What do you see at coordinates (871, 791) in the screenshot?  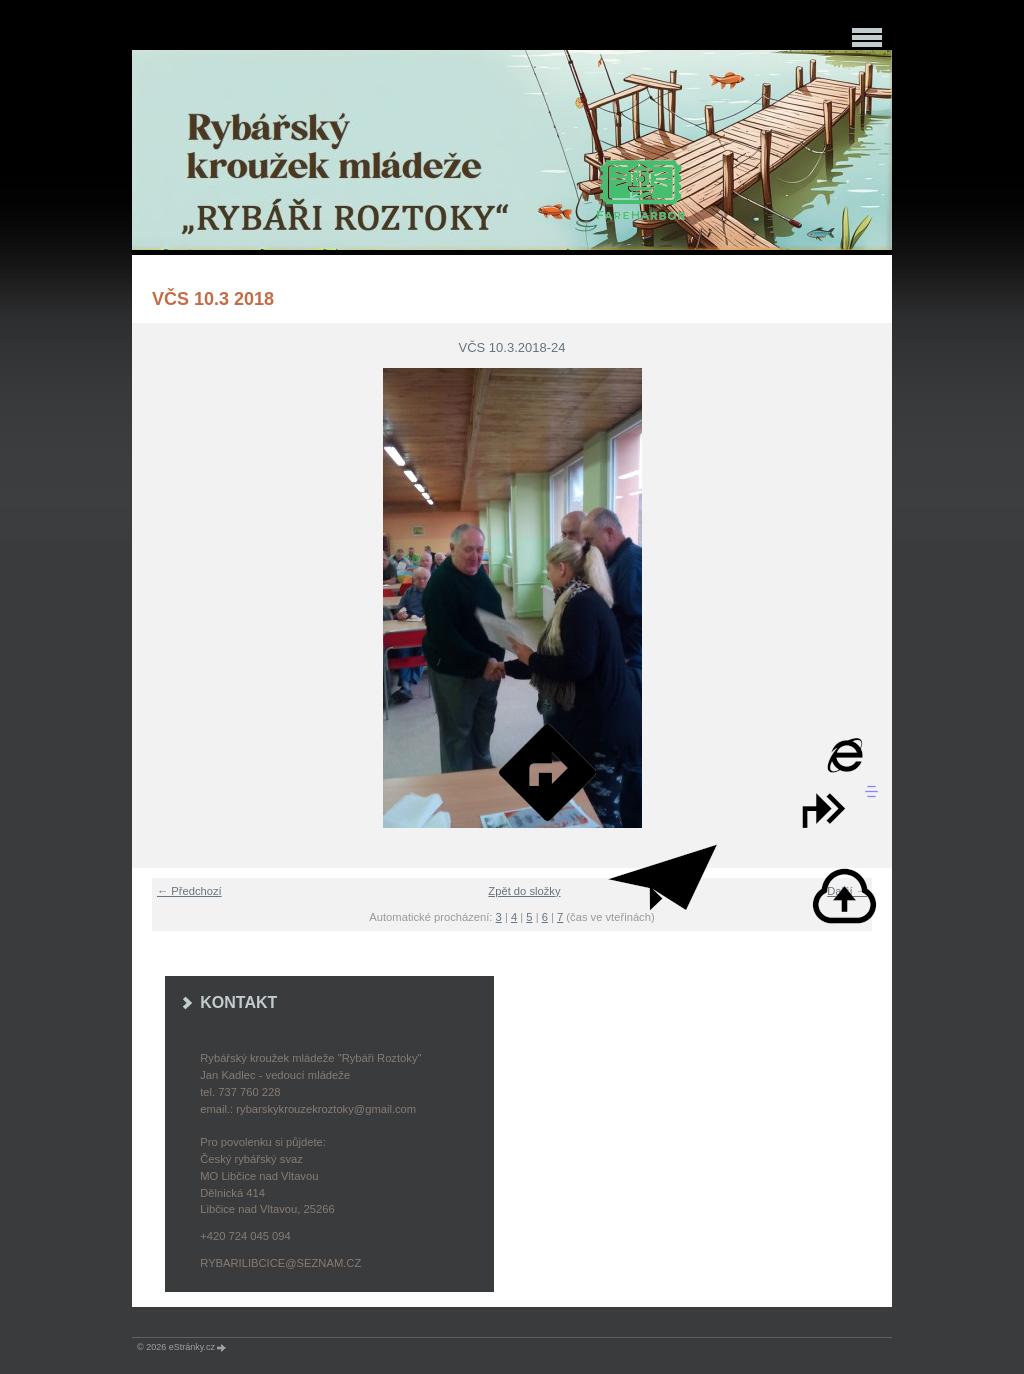 I see `open navigation menu` at bounding box center [871, 791].